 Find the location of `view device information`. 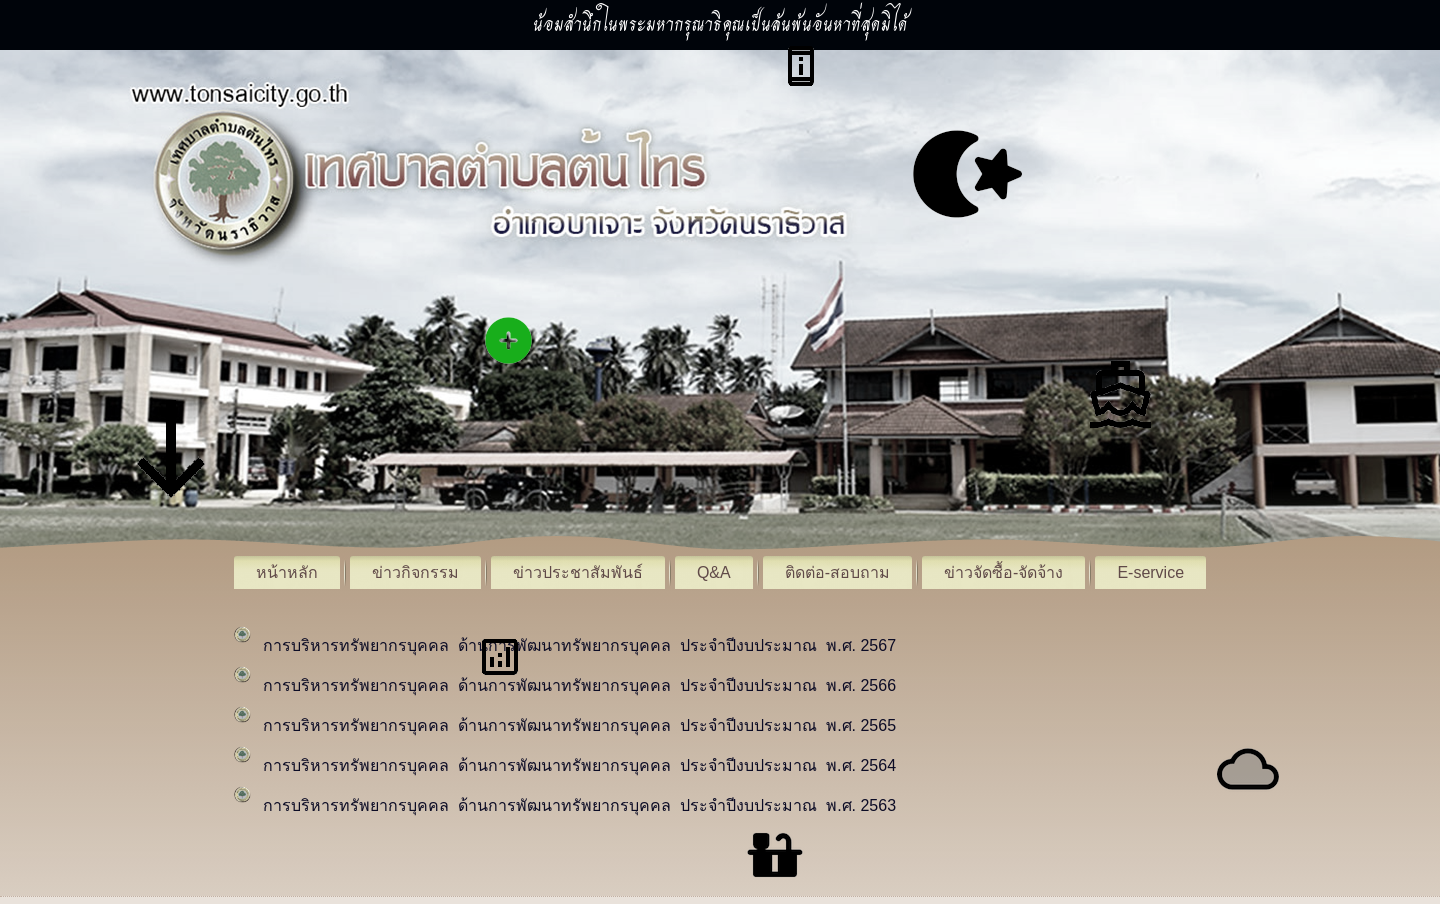

view device information is located at coordinates (801, 66).